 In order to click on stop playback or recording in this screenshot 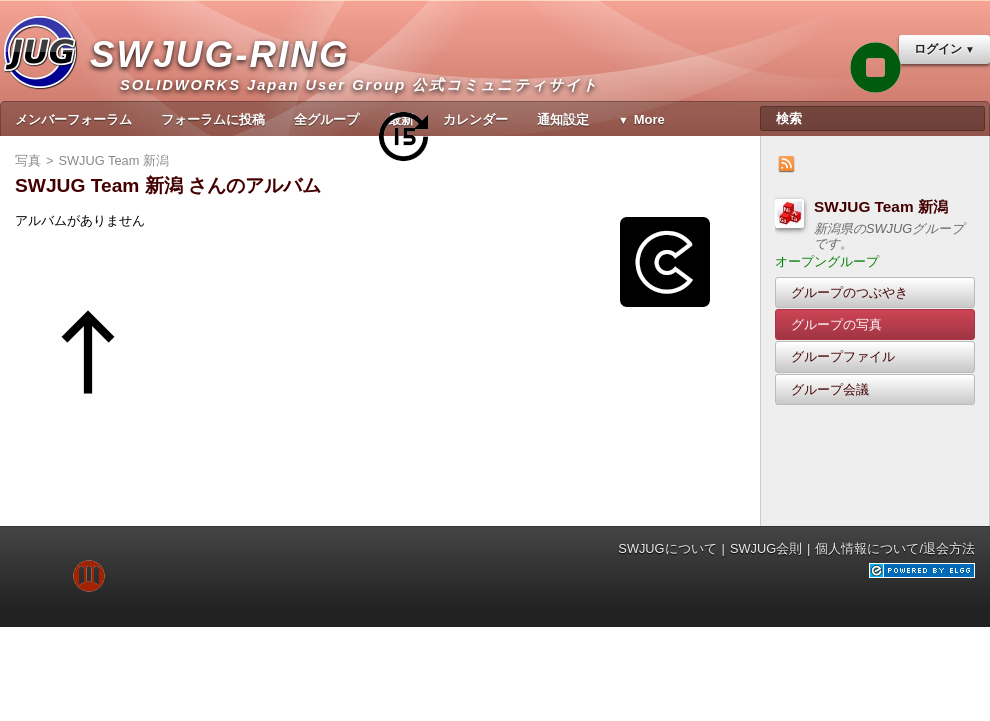, I will do `click(875, 67)`.